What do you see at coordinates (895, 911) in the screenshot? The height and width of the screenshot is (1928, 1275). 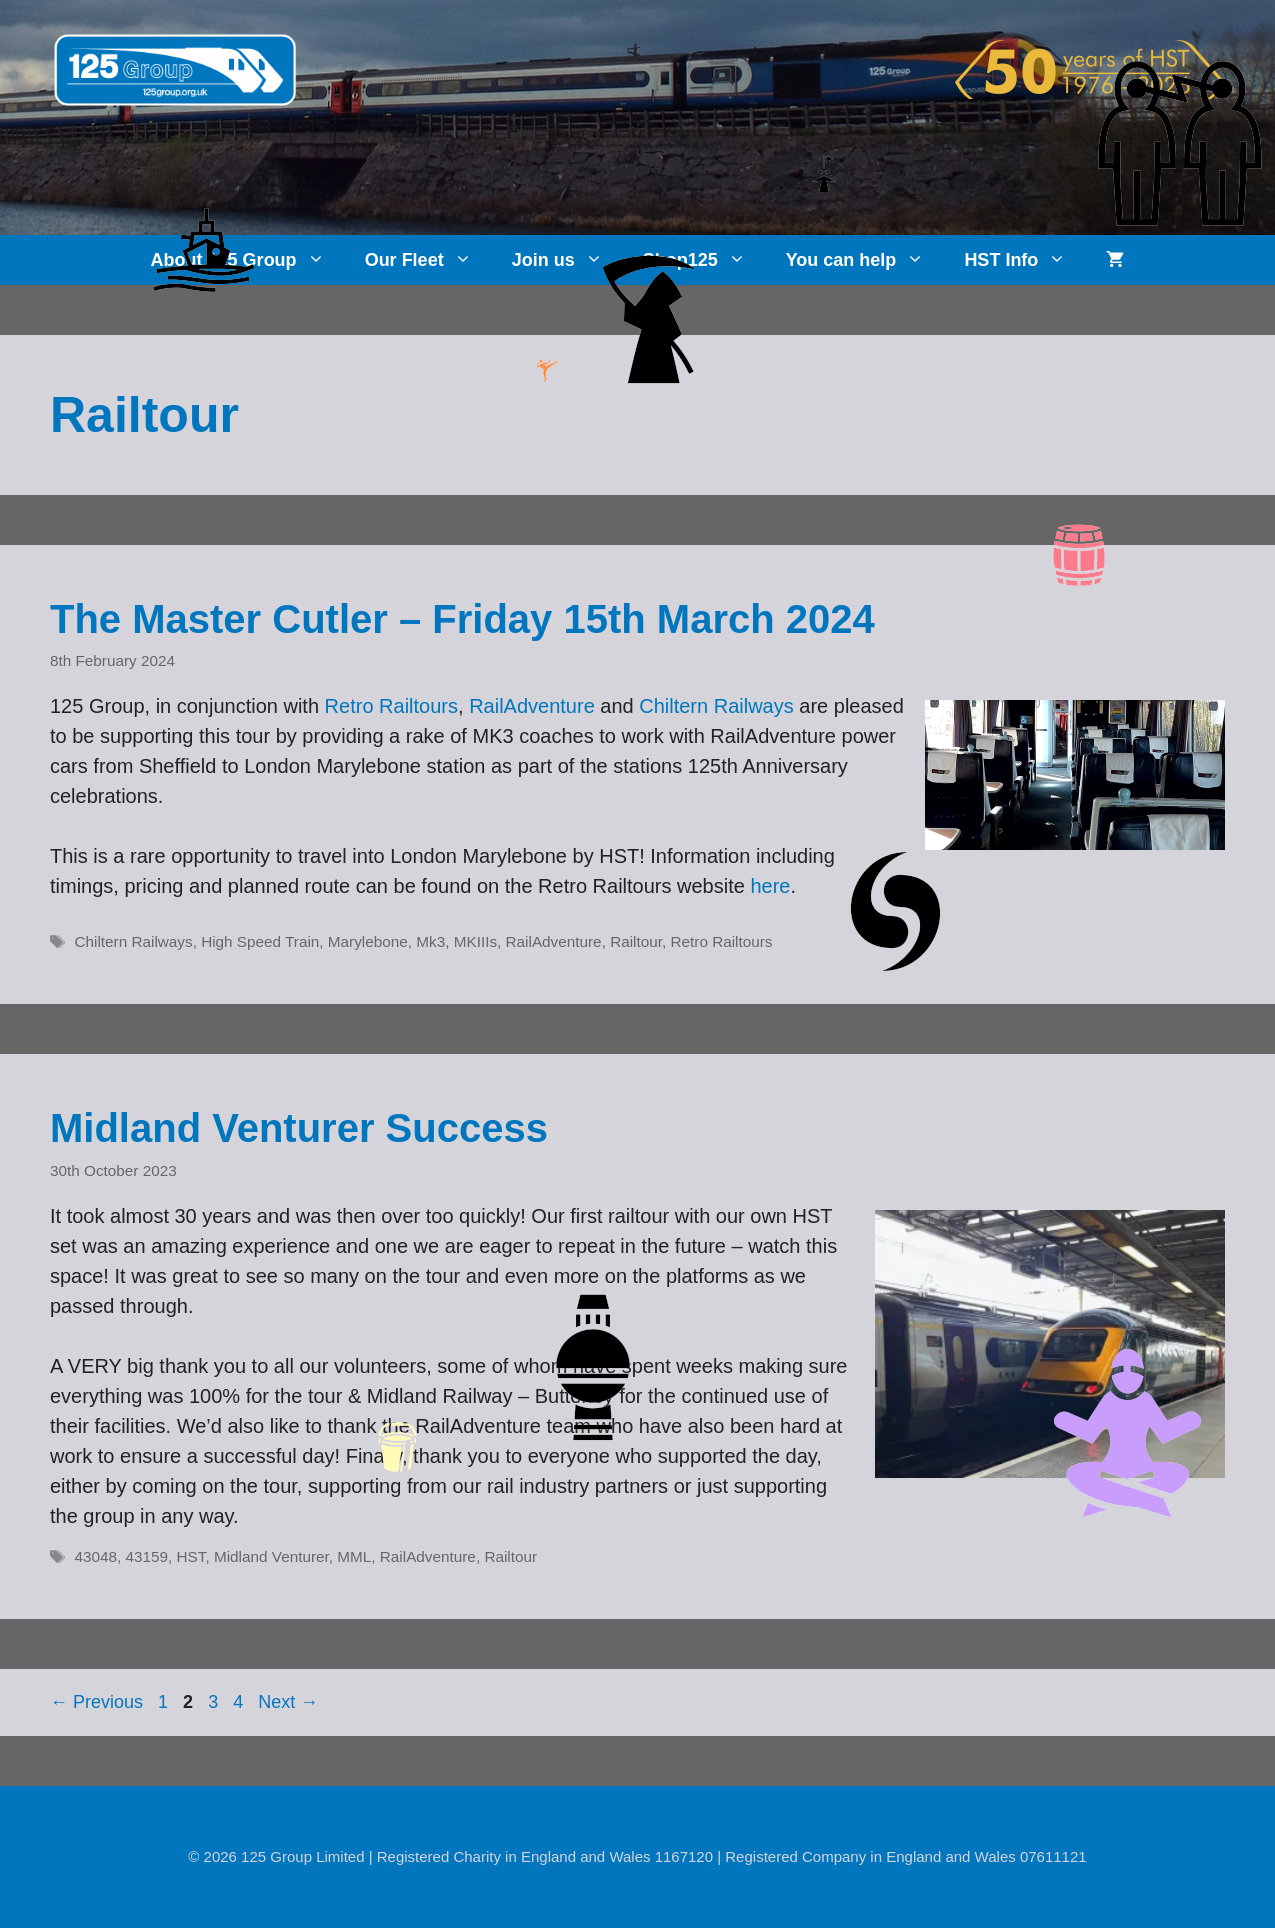 I see `indicates a doubled or multiplied effect in gameplay` at bounding box center [895, 911].